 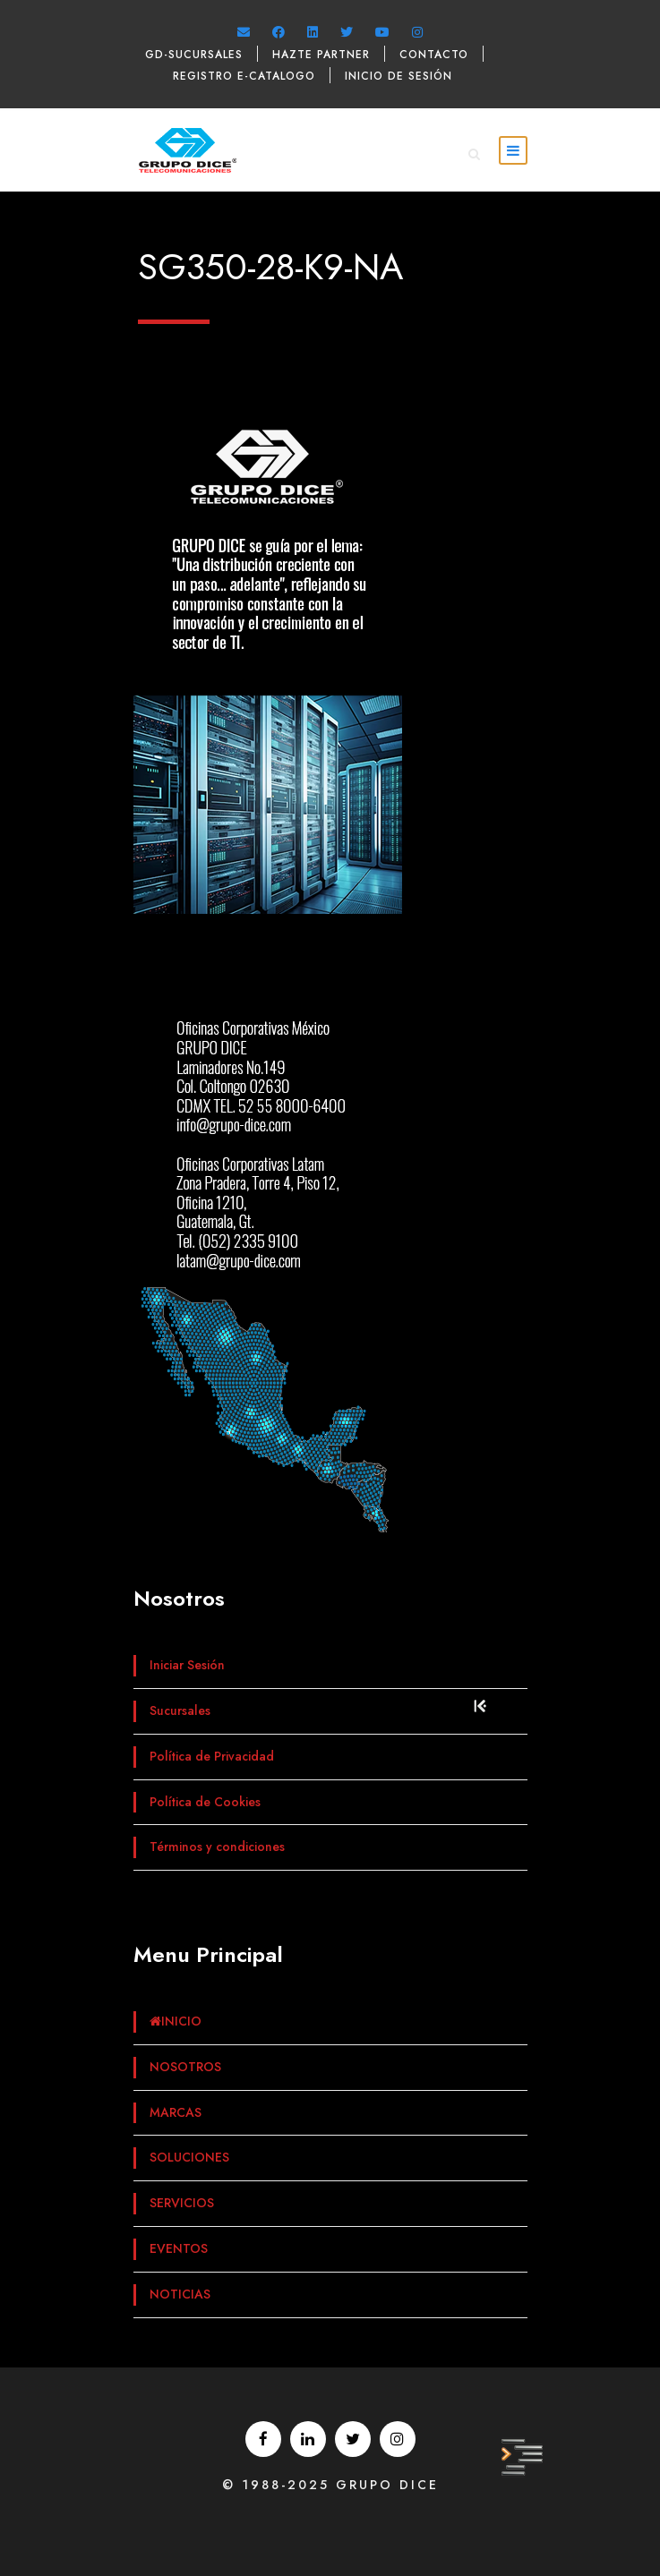 I want to click on decrease text indentation, so click(x=522, y=2459).